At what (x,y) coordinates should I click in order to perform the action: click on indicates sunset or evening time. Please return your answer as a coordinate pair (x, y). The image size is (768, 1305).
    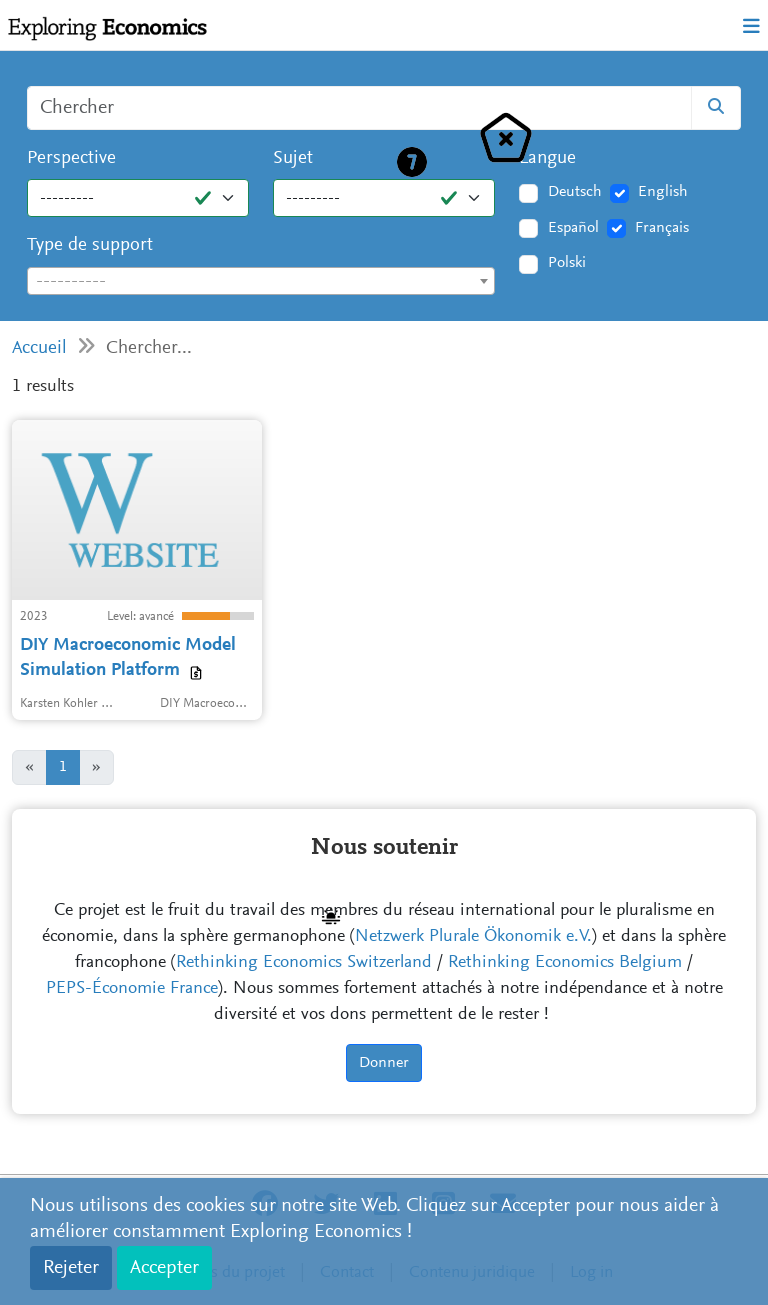
    Looking at the image, I should click on (331, 916).